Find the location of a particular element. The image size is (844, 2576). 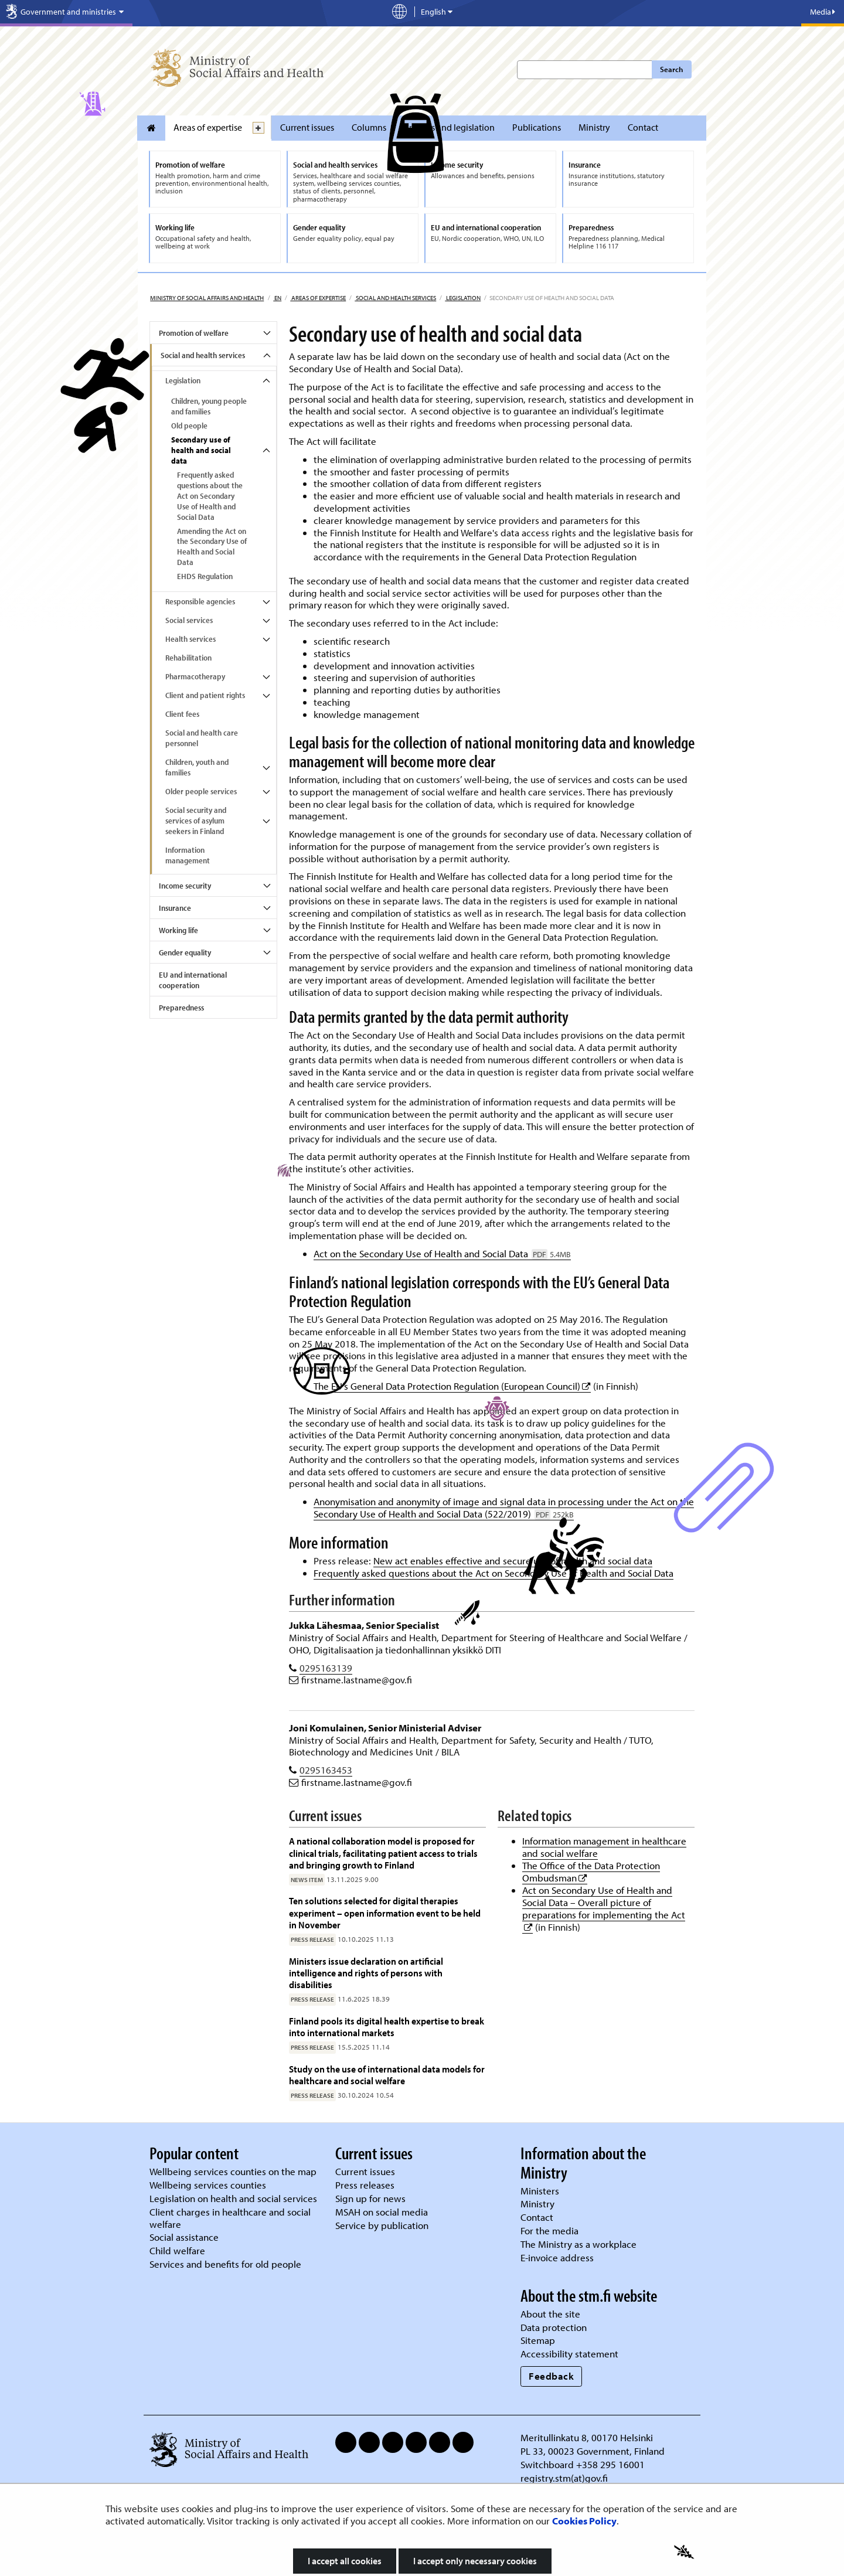

view football/rugby field layout is located at coordinates (322, 1371).